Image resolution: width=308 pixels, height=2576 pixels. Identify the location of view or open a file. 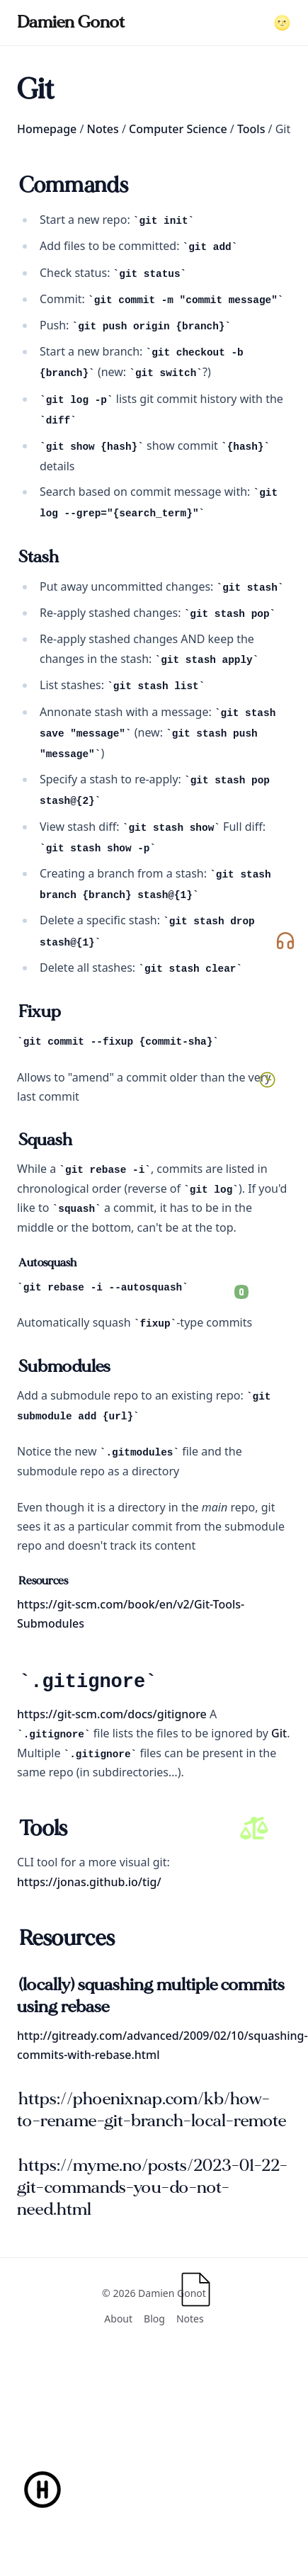
(195, 2289).